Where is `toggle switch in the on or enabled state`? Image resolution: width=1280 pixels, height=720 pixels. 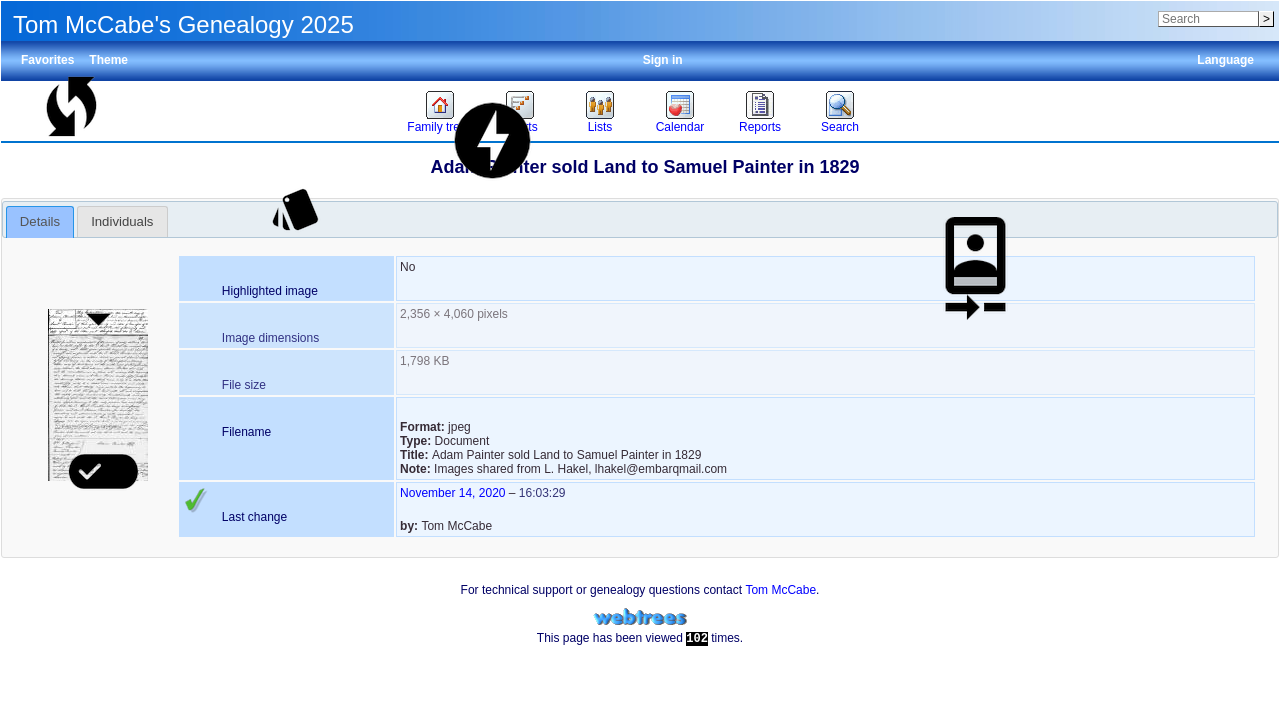 toggle switch in the on or enabled state is located at coordinates (103, 471).